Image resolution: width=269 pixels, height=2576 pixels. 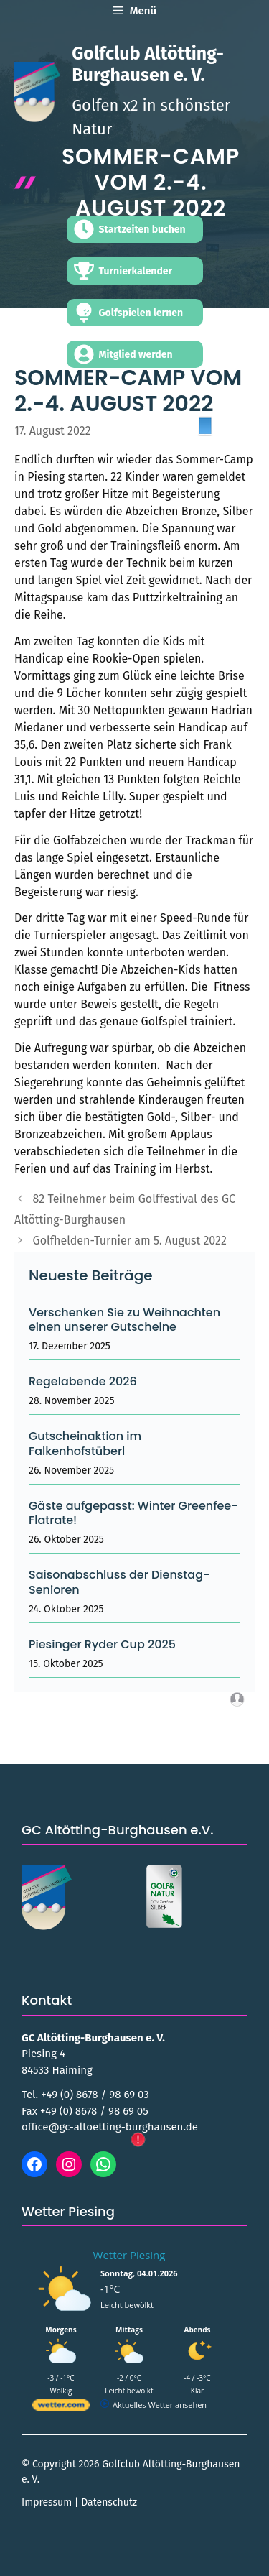 I want to click on indicates a warning or caution message, so click(x=138, y=2139).